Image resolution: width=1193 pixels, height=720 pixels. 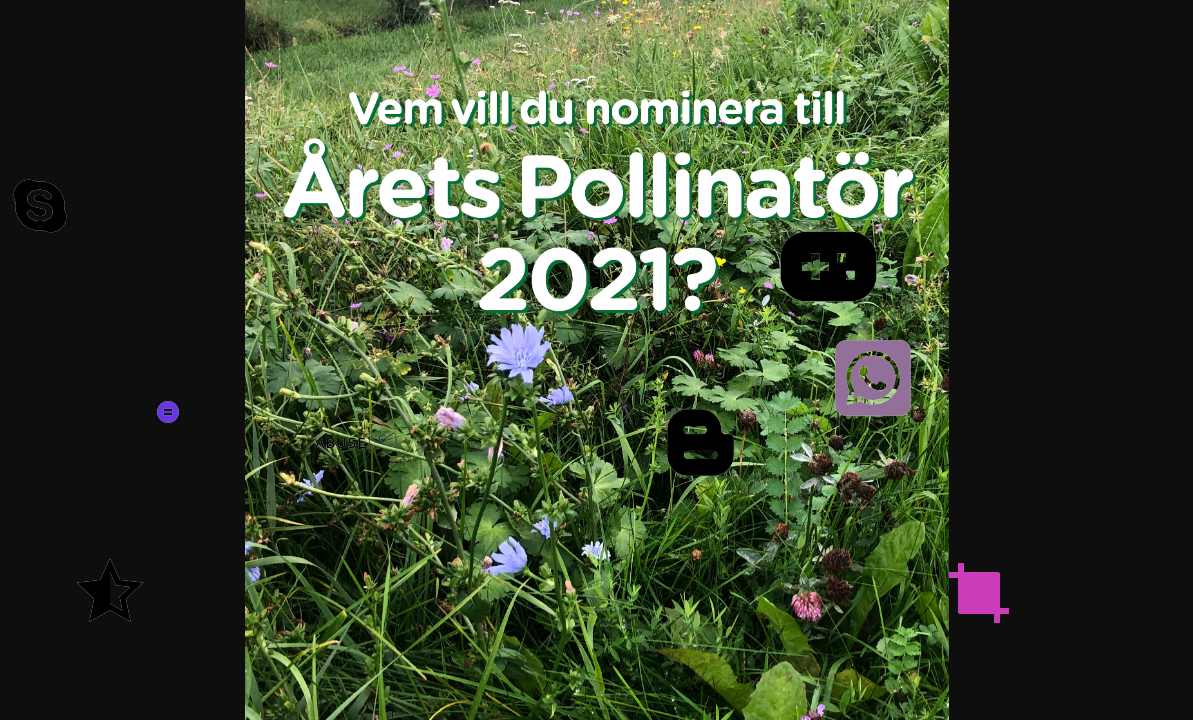 I want to click on indicates a partial or half rating, so click(x=110, y=592).